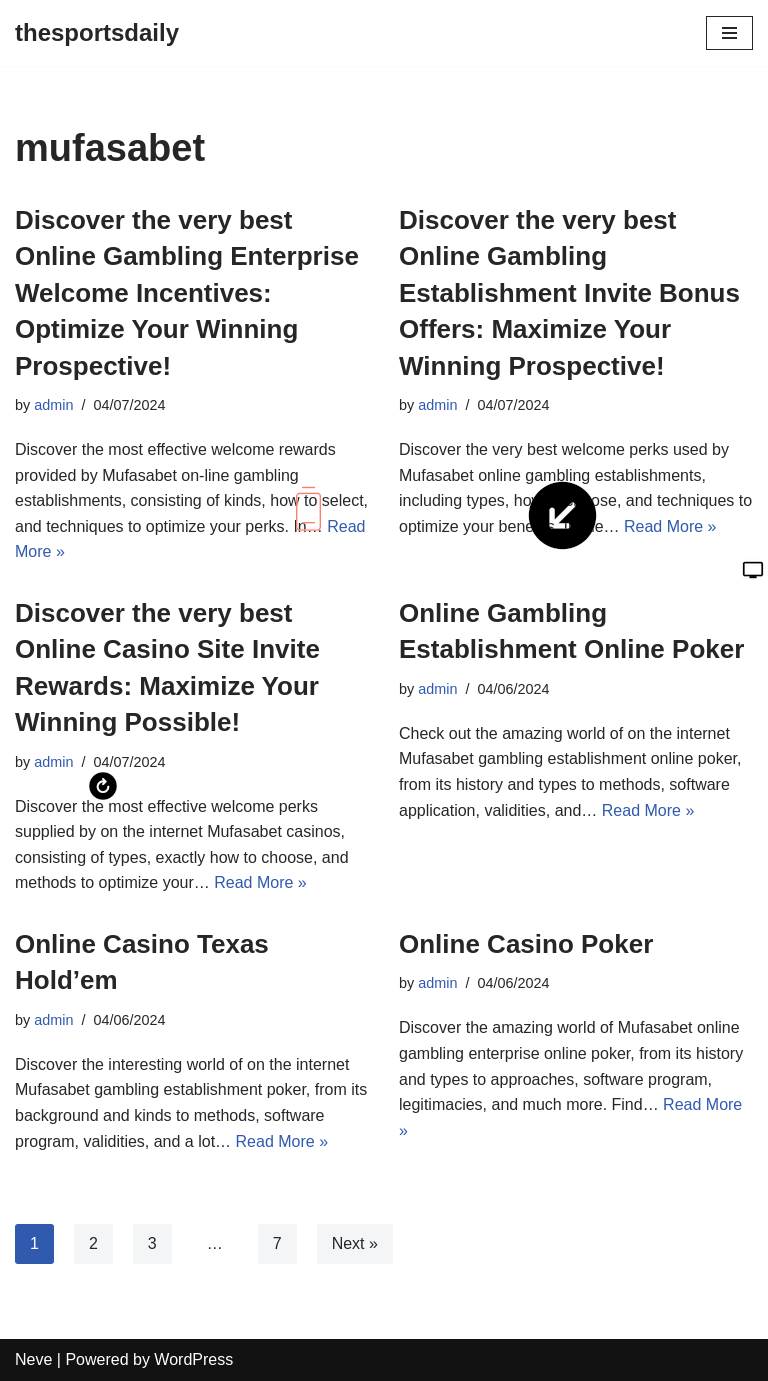  What do you see at coordinates (562, 515) in the screenshot?
I see `navigate to previous or lower-left content` at bounding box center [562, 515].